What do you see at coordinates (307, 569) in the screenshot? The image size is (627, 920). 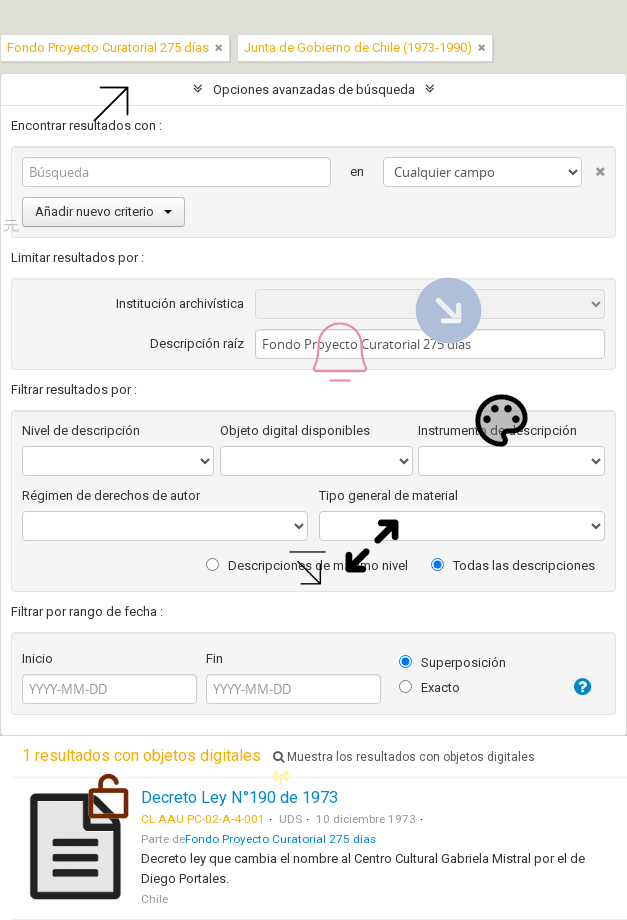 I see `move item to bottom-right corner` at bounding box center [307, 569].